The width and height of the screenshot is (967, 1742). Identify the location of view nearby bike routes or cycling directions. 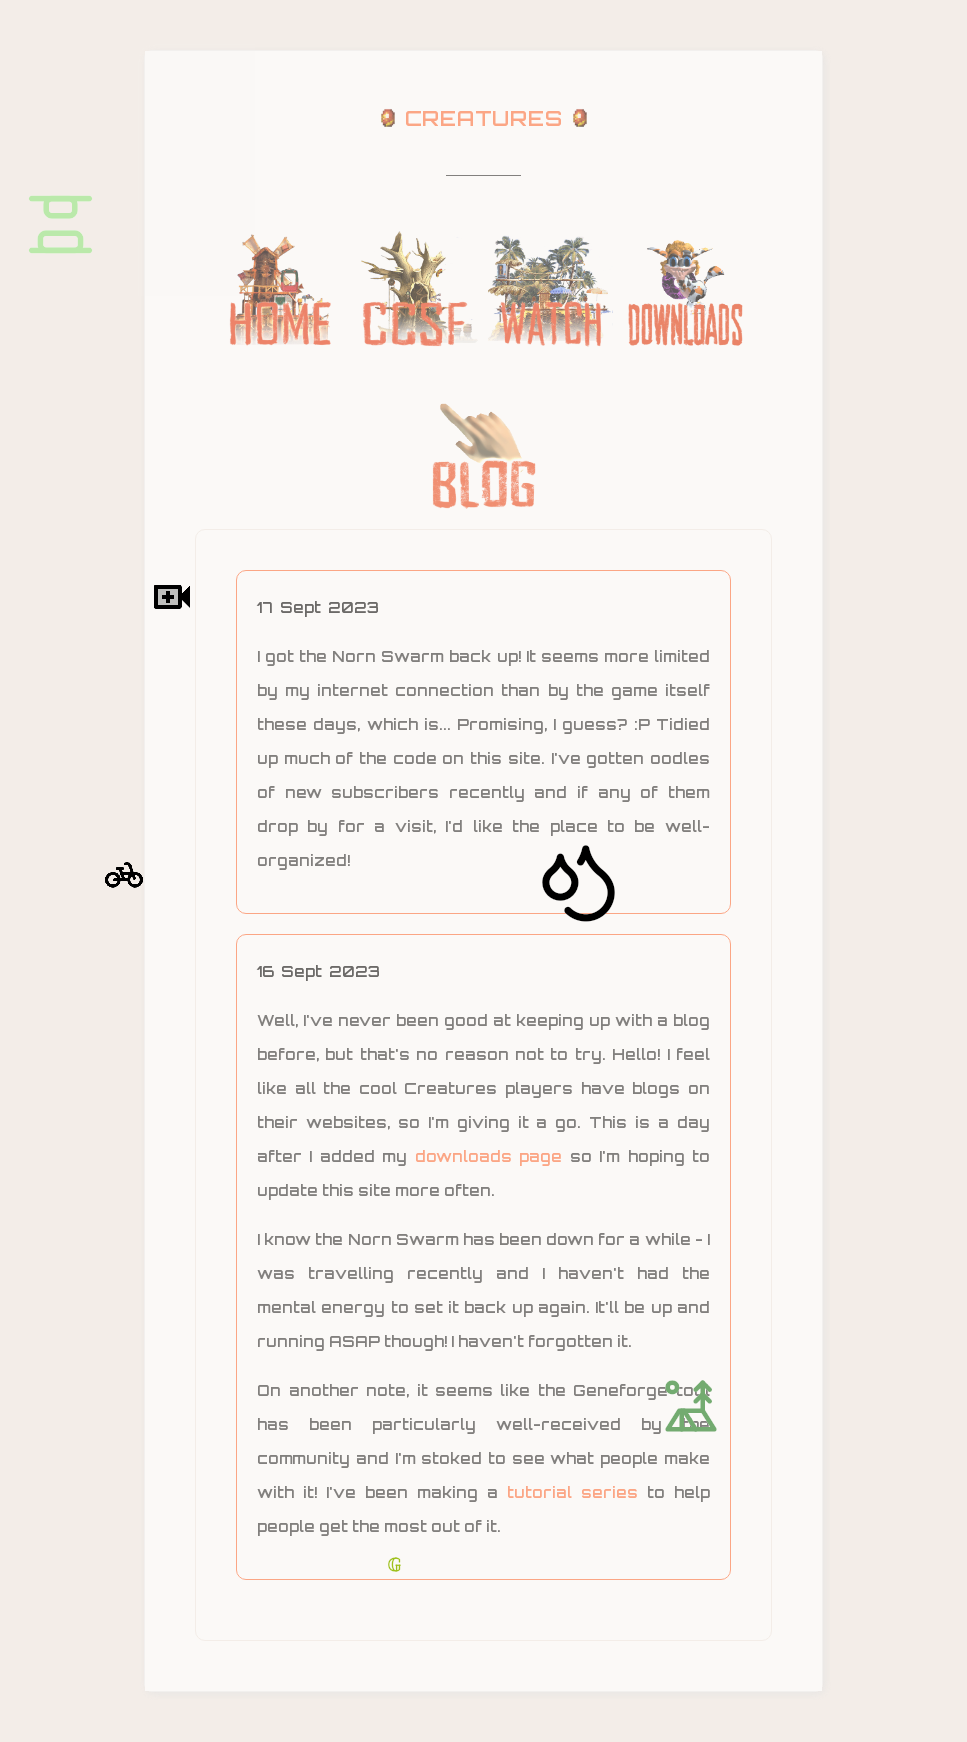
(124, 875).